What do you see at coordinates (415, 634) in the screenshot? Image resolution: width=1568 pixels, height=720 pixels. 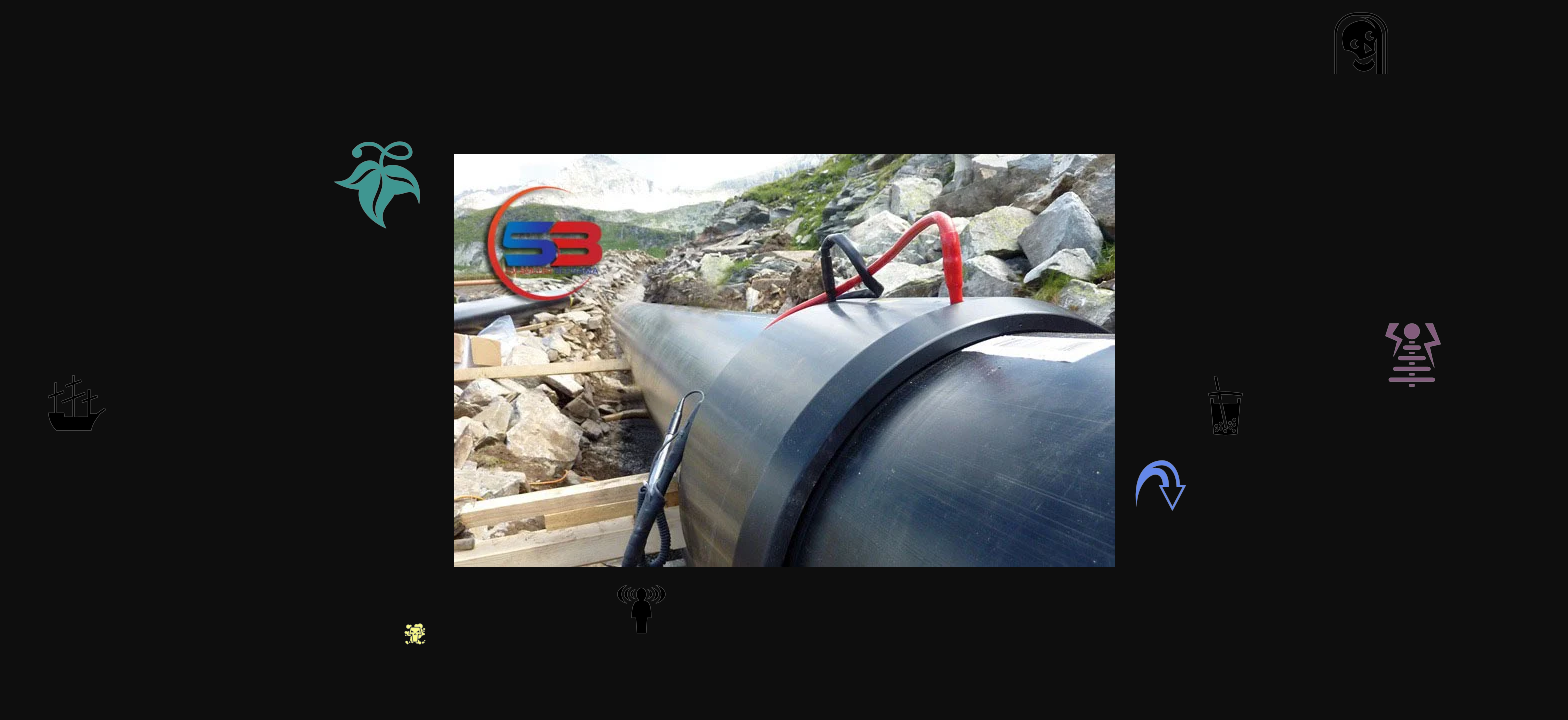 I see `indicates poison or toxic hazard in gameplay` at bounding box center [415, 634].